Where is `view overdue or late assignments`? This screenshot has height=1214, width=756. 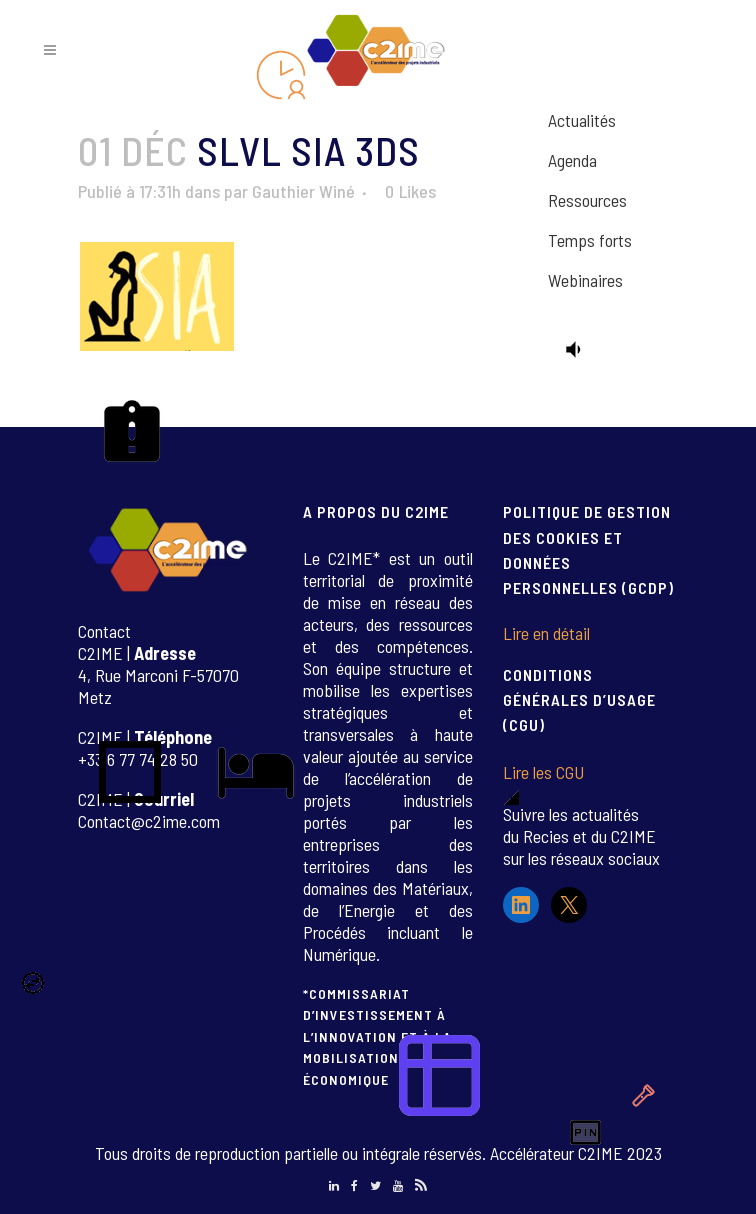 view overdue or late assignments is located at coordinates (132, 434).